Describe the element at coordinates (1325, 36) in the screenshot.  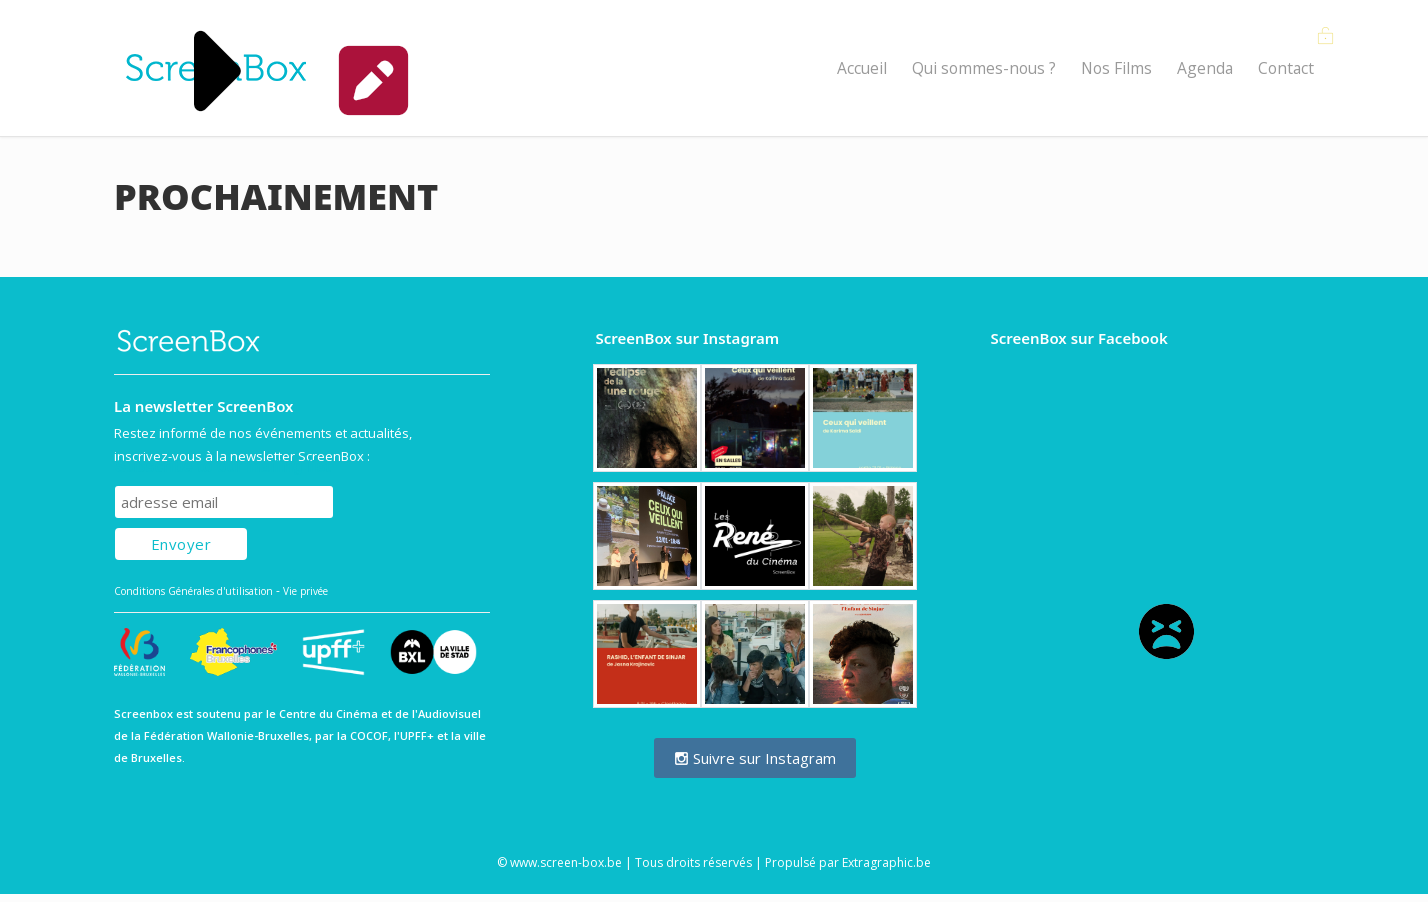
I see `unlock or access secured content` at that location.